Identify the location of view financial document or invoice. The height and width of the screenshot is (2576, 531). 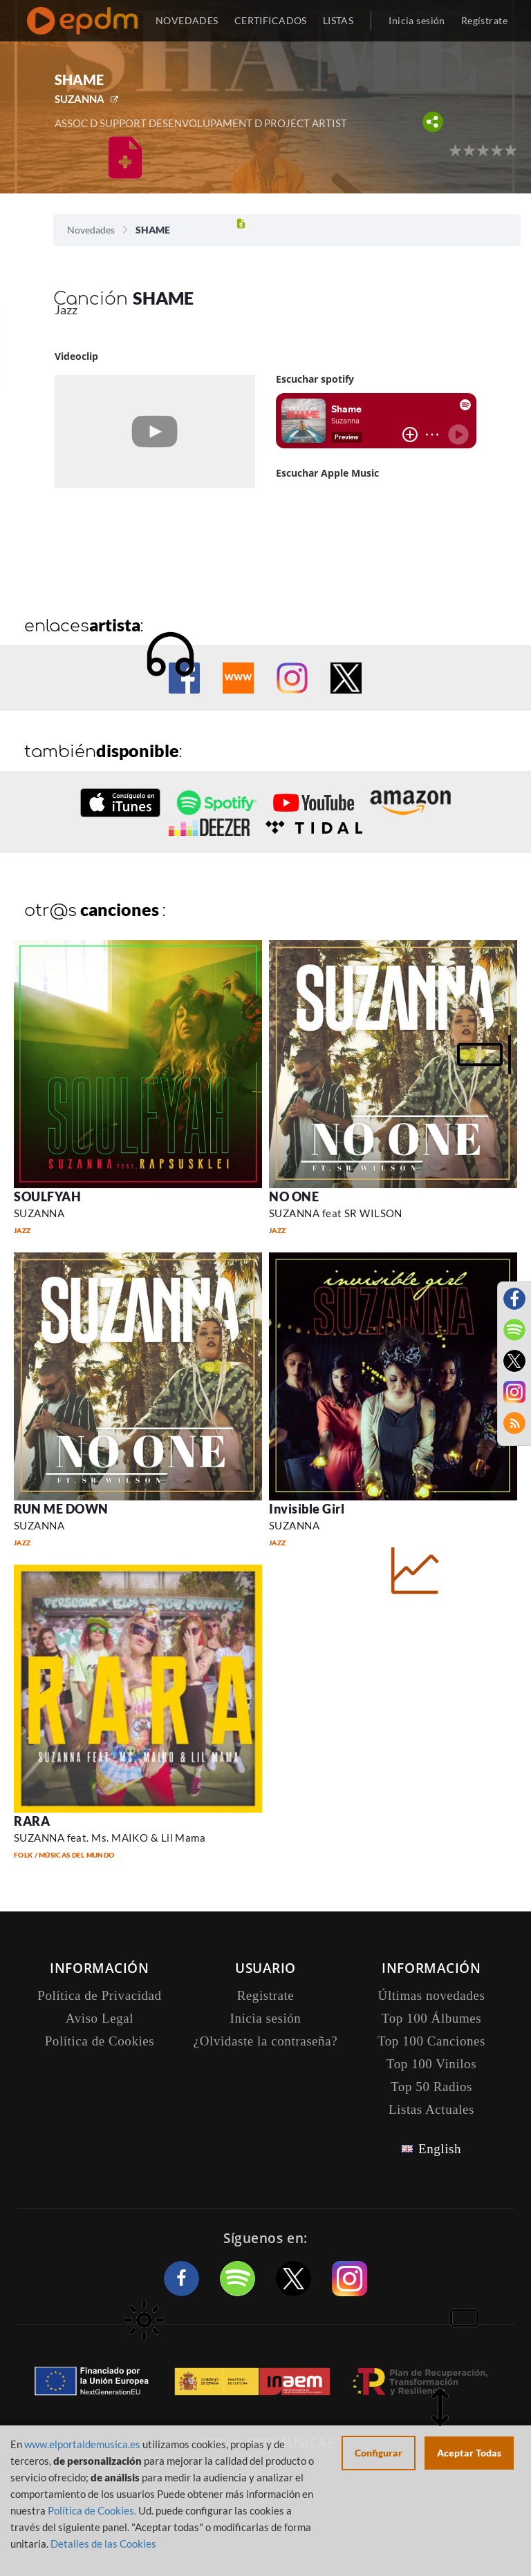
(241, 223).